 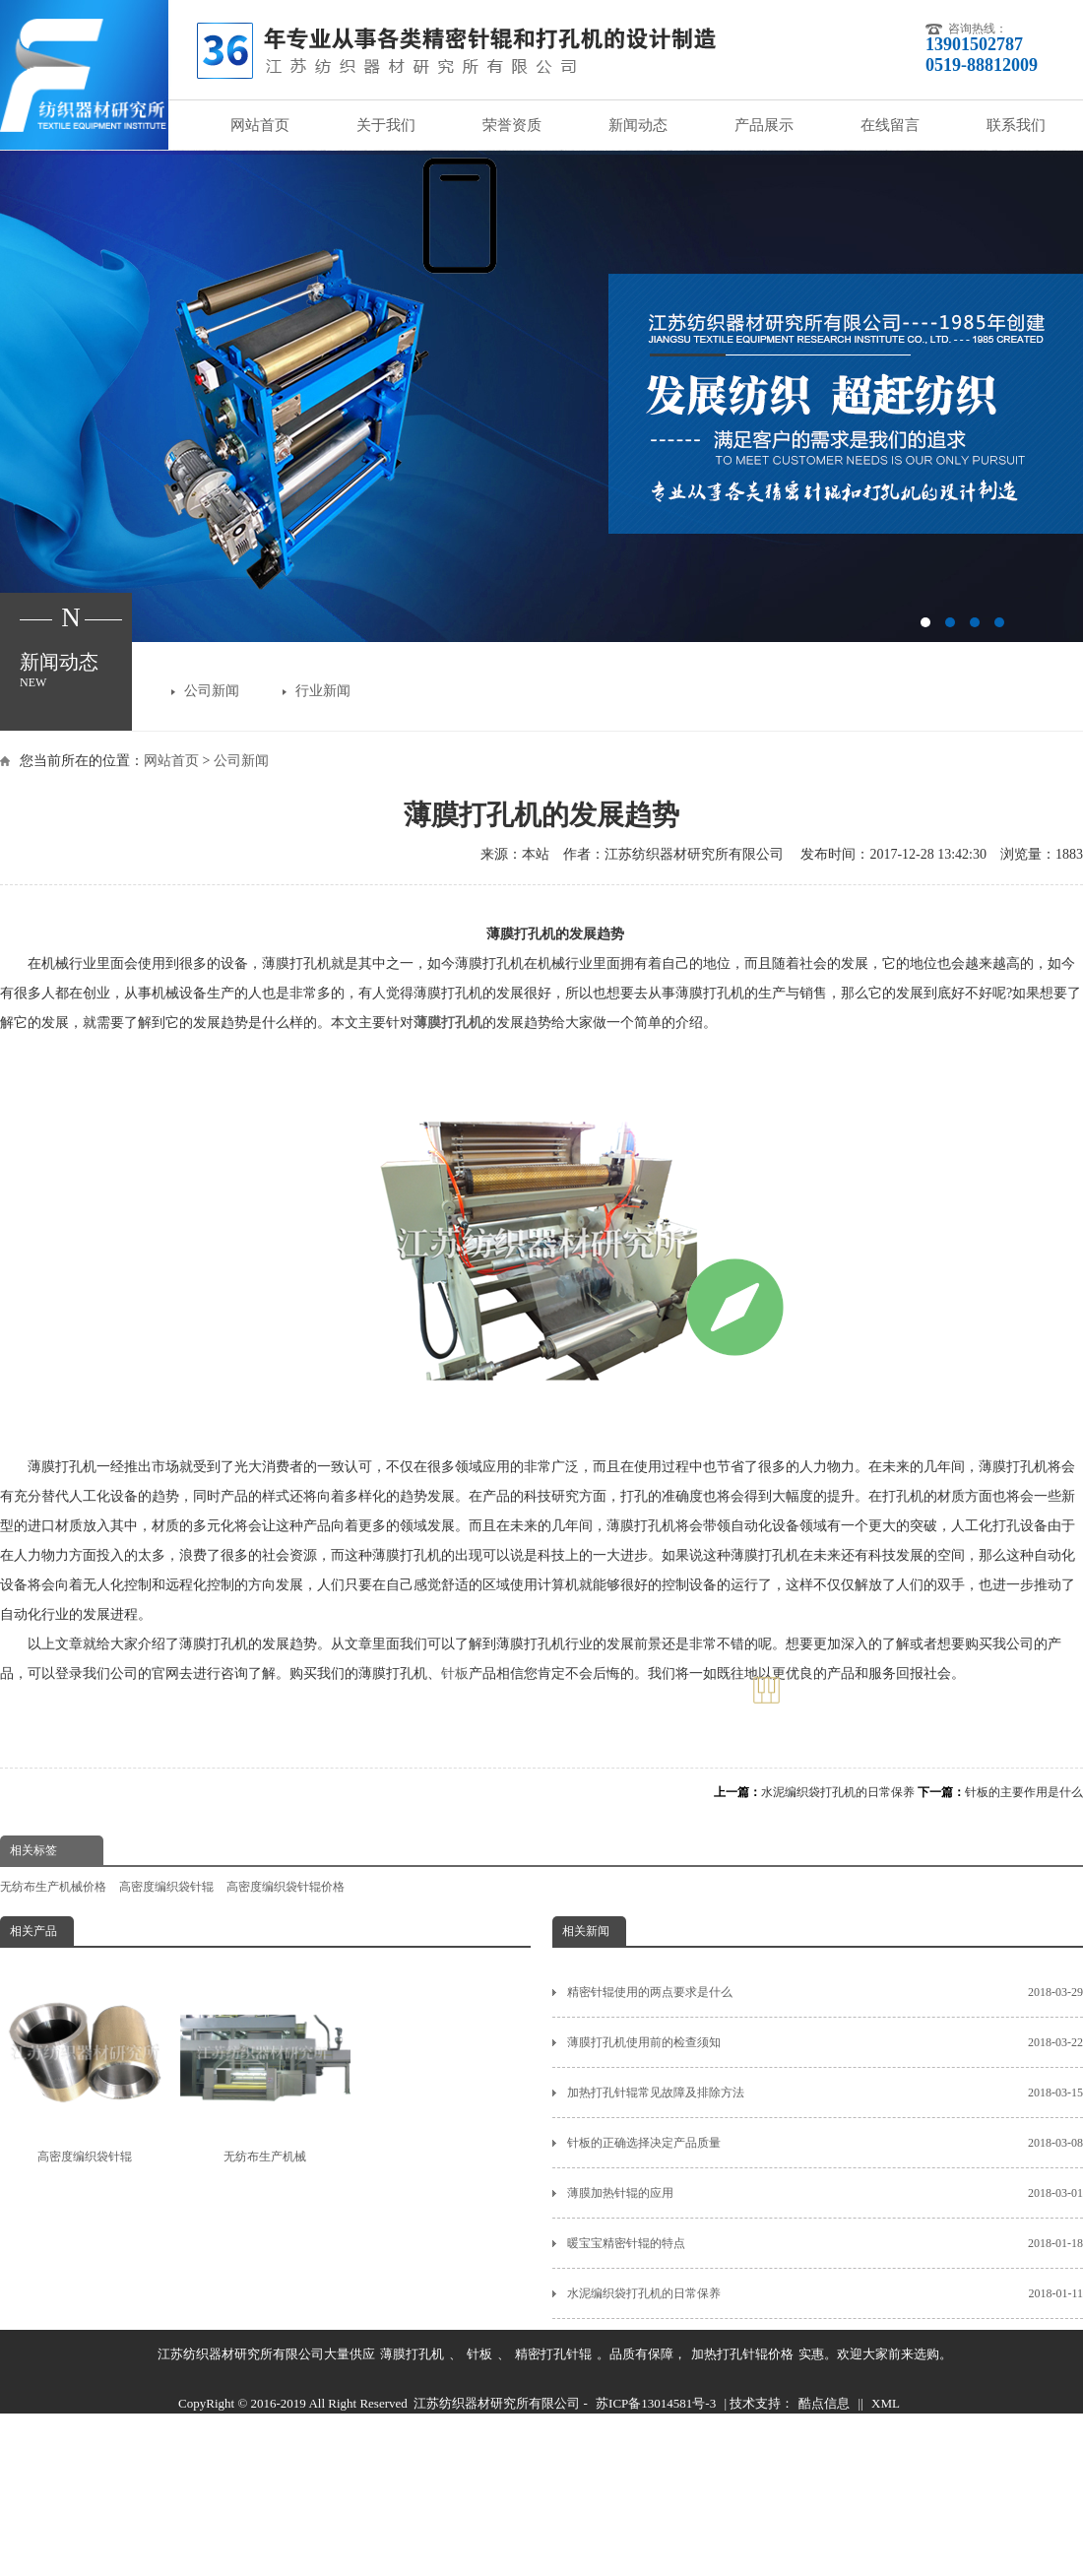 What do you see at coordinates (460, 216) in the screenshot?
I see `phone speaker or audio output settings` at bounding box center [460, 216].